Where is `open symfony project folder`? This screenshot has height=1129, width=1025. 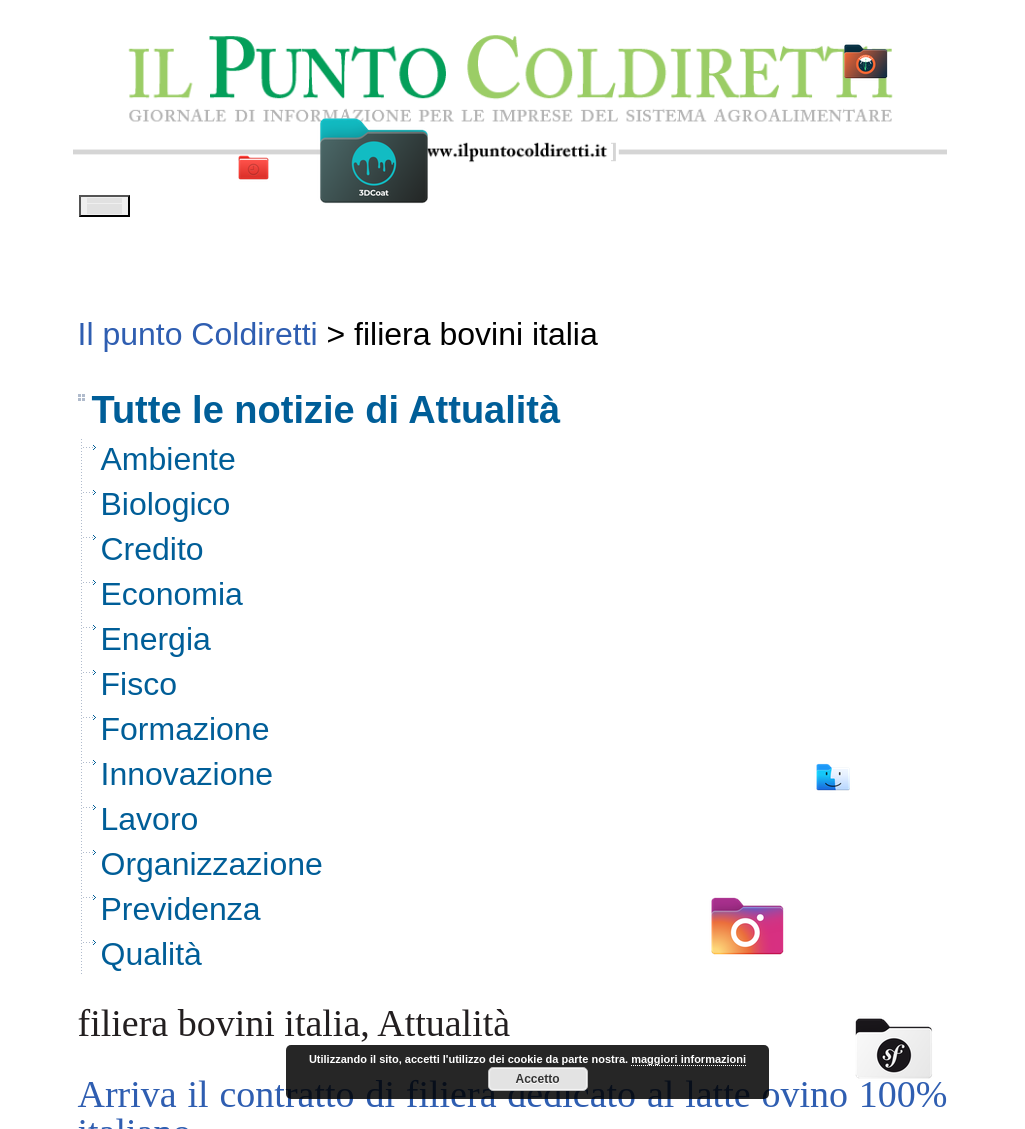 open symfony project folder is located at coordinates (893, 1050).